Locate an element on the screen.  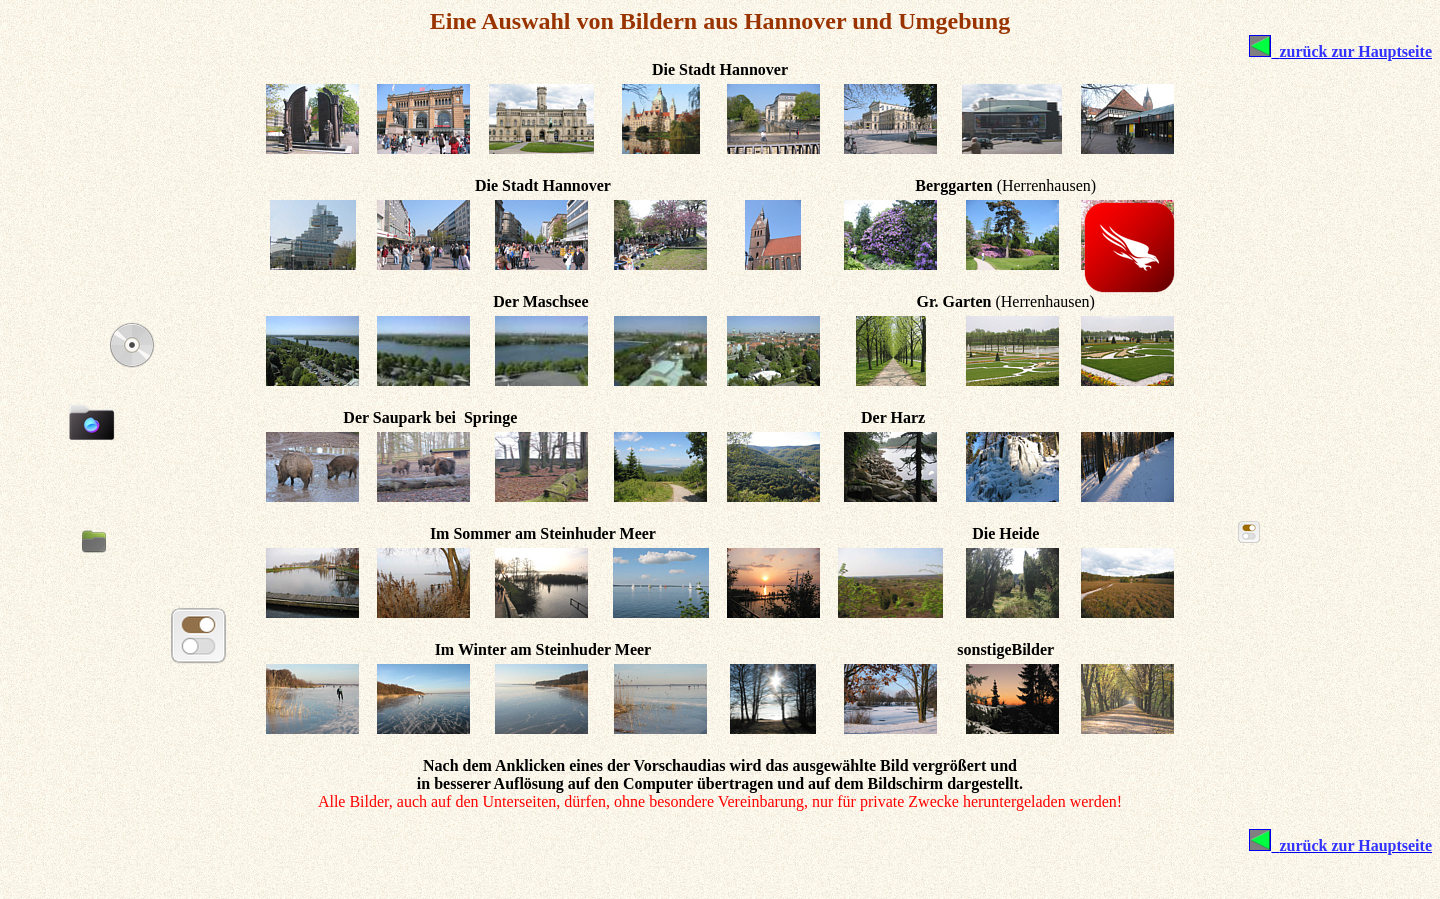
open CrowdStrike Falcon endpoint security app is located at coordinates (1129, 247).